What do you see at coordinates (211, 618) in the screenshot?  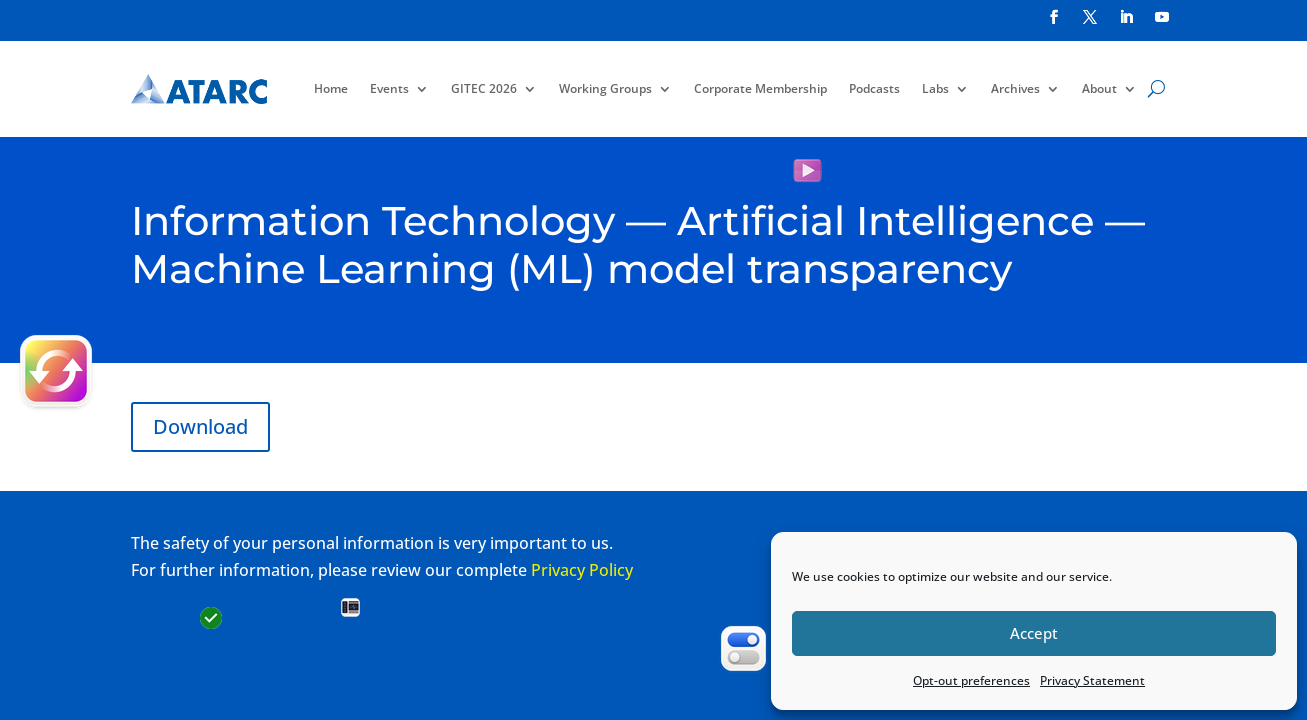 I see `confirm or apply changes in a dialog` at bounding box center [211, 618].